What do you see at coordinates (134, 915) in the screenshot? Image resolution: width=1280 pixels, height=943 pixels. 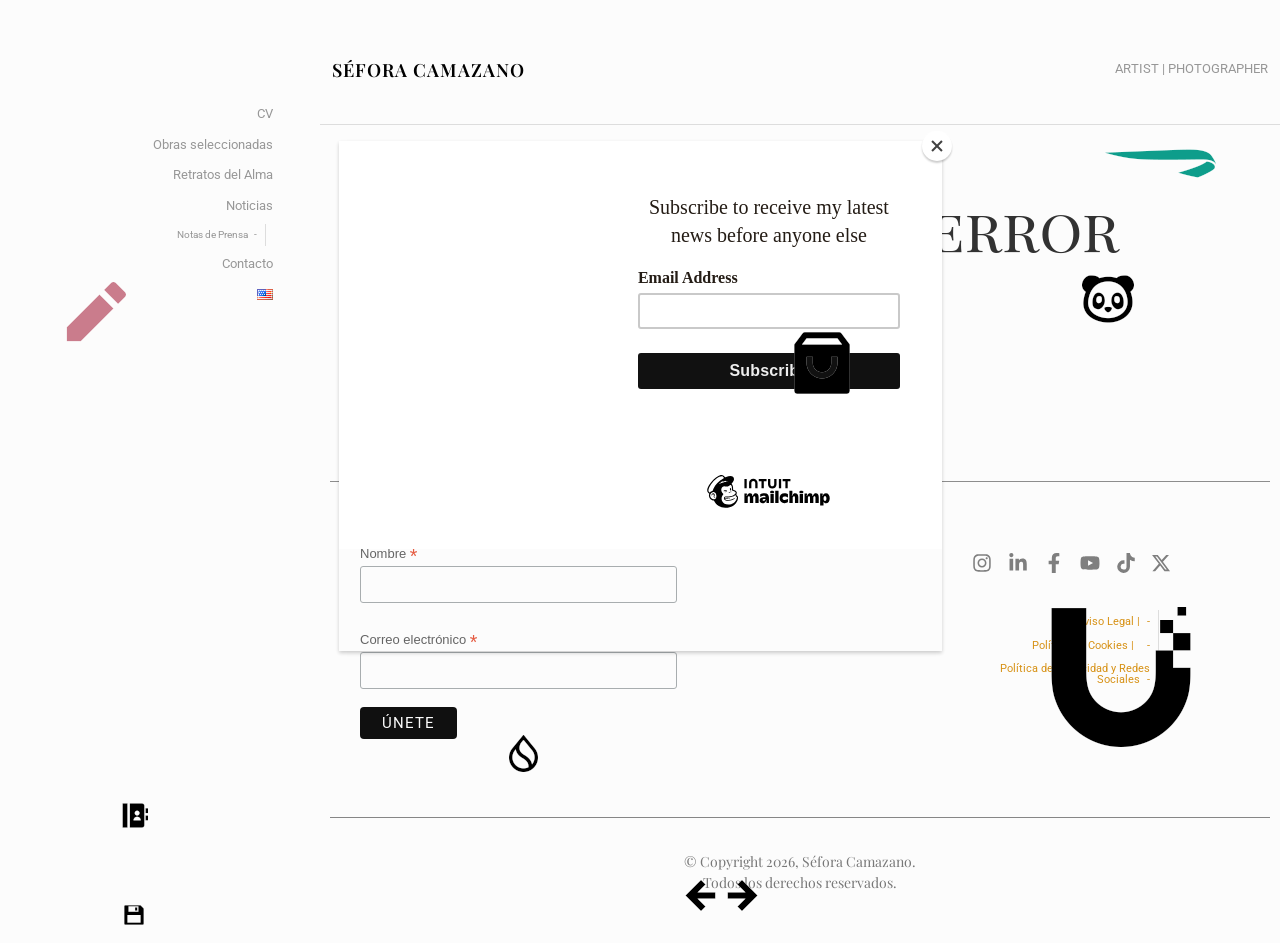 I see `save current file or document` at bounding box center [134, 915].